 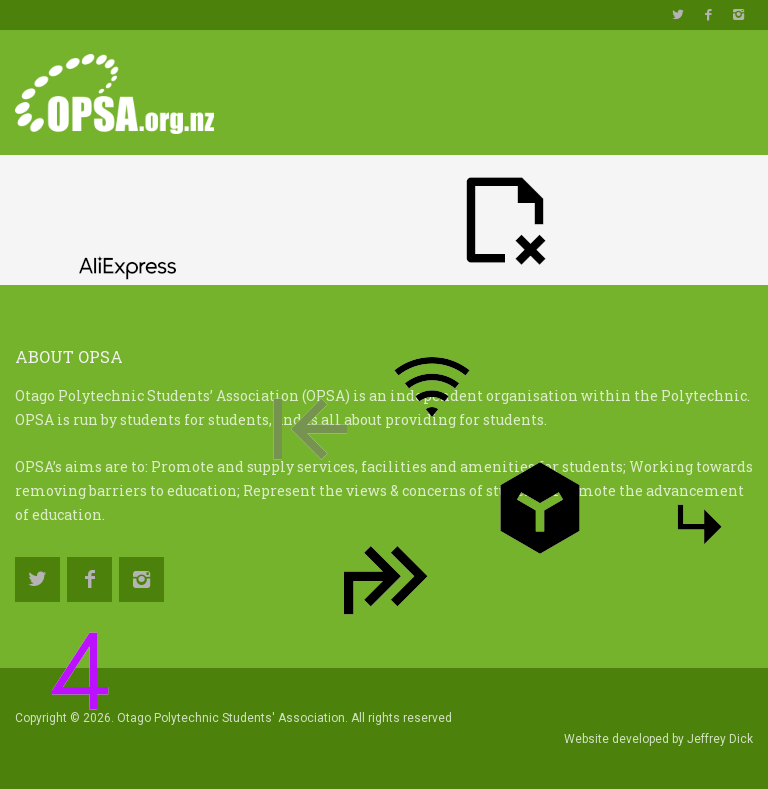 I want to click on forward message or content, so click(x=382, y=581).